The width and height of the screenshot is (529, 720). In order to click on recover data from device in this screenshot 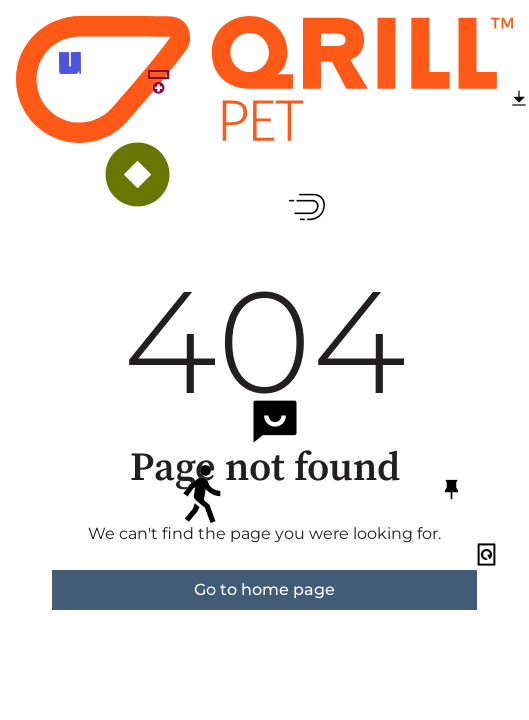, I will do `click(486, 554)`.